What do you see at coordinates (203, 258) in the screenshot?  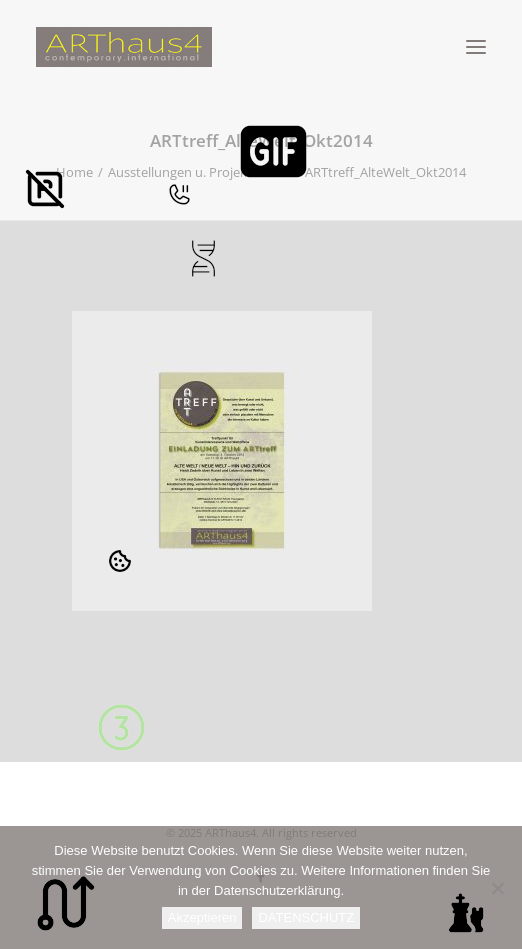 I see `access genetic or DNA-related information` at bounding box center [203, 258].